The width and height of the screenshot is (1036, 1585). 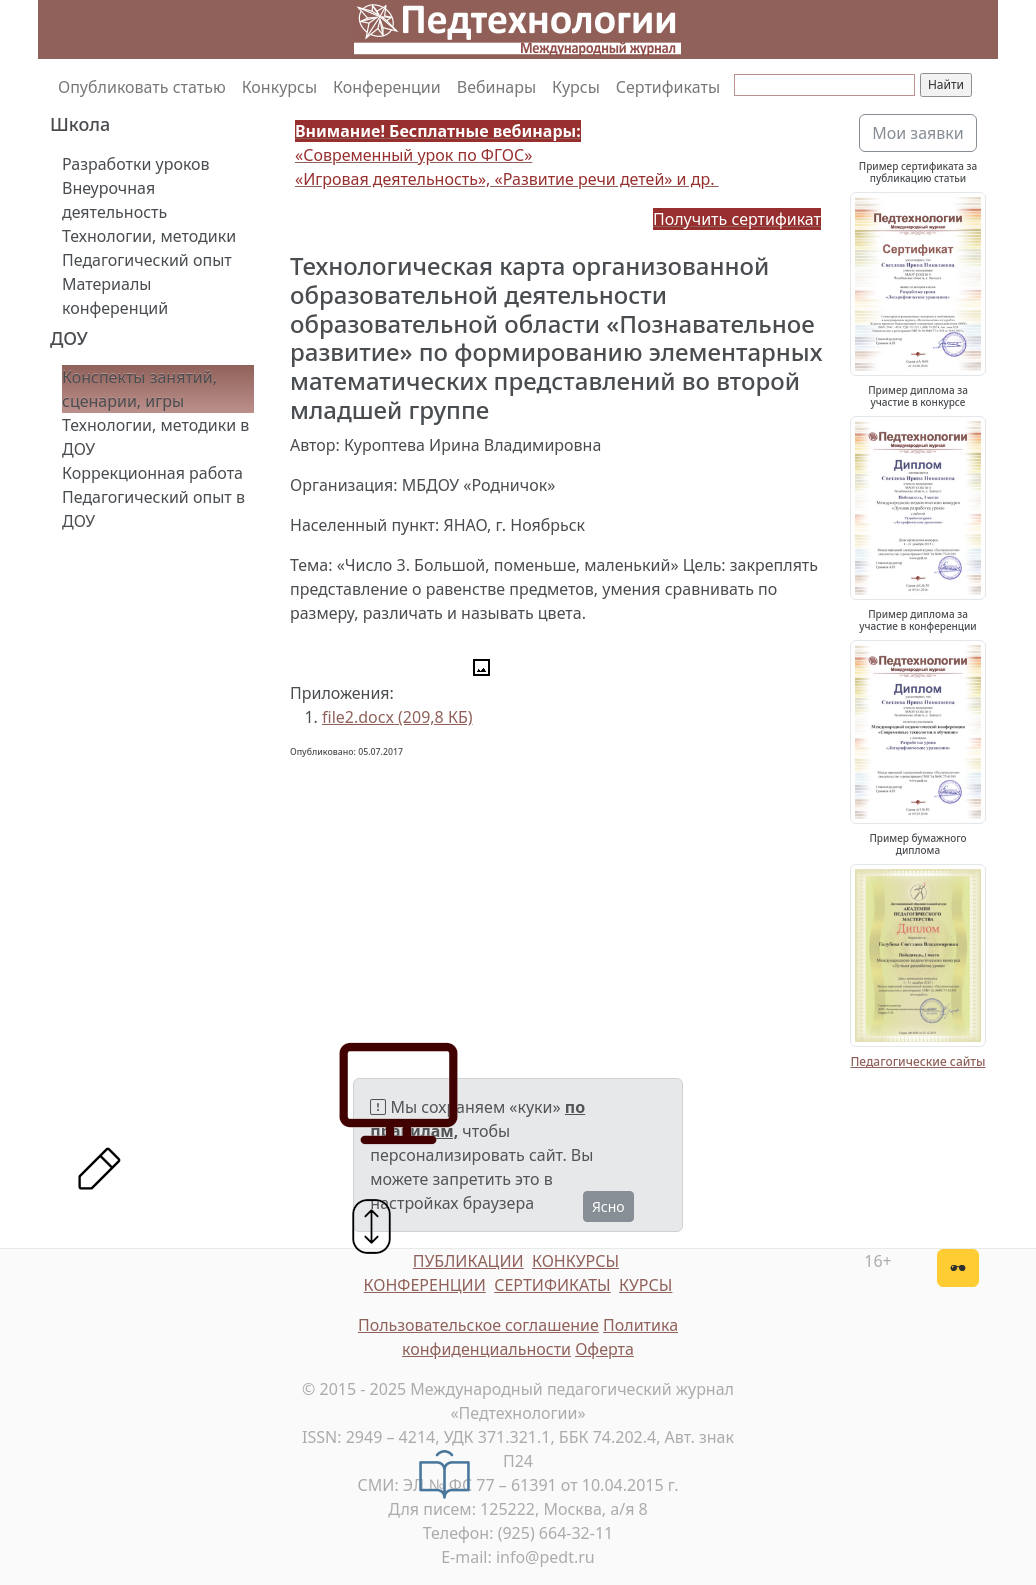 What do you see at coordinates (444, 1473) in the screenshot?
I see `view user profile or contact details` at bounding box center [444, 1473].